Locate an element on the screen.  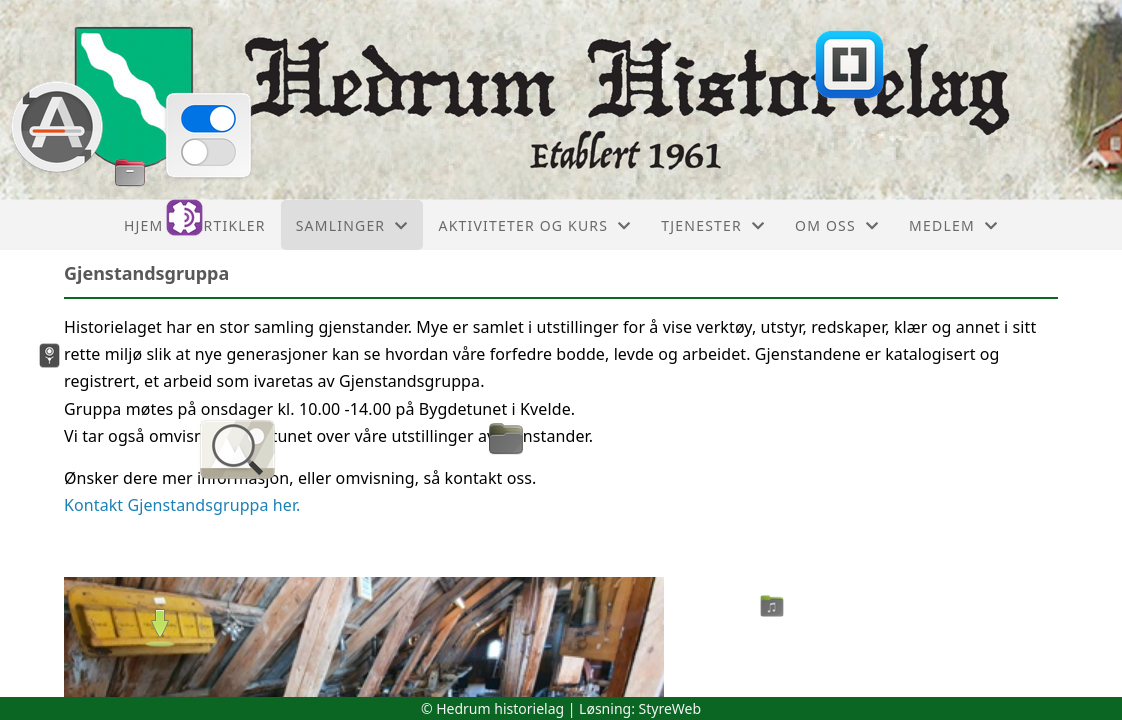
open the software updater application is located at coordinates (57, 127).